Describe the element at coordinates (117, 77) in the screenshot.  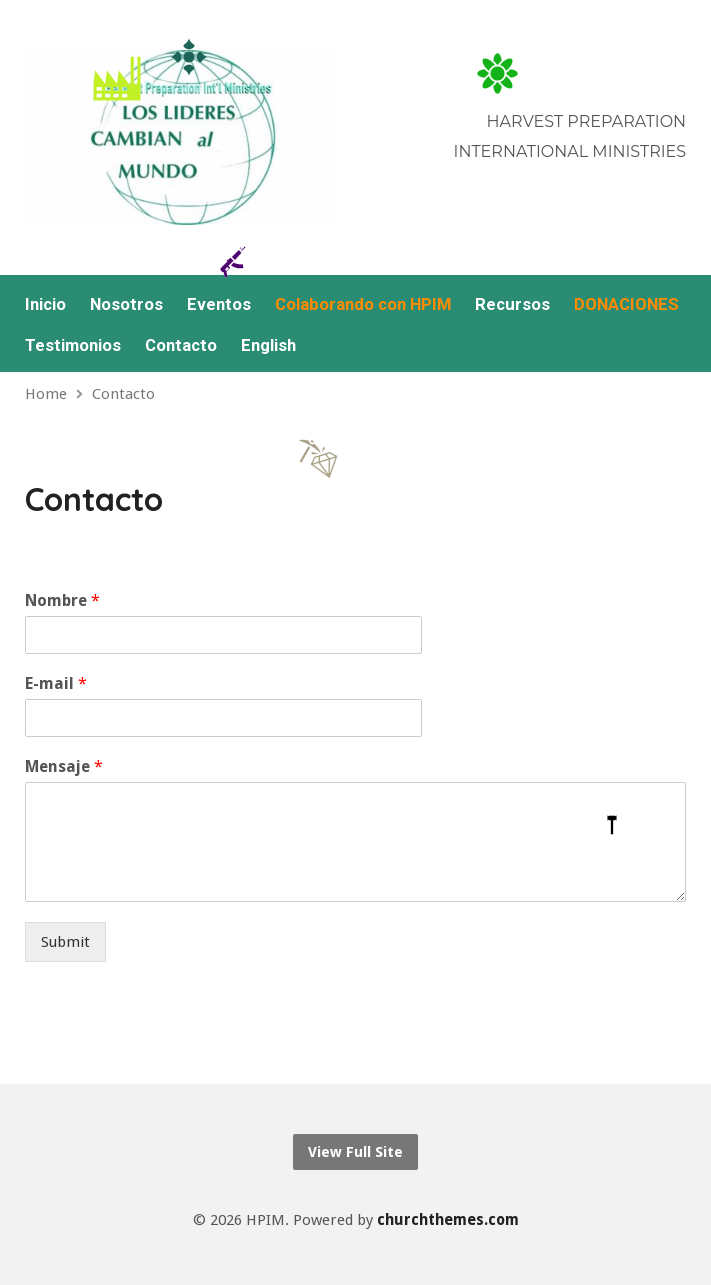
I see `access factory or manufacturing settings` at that location.